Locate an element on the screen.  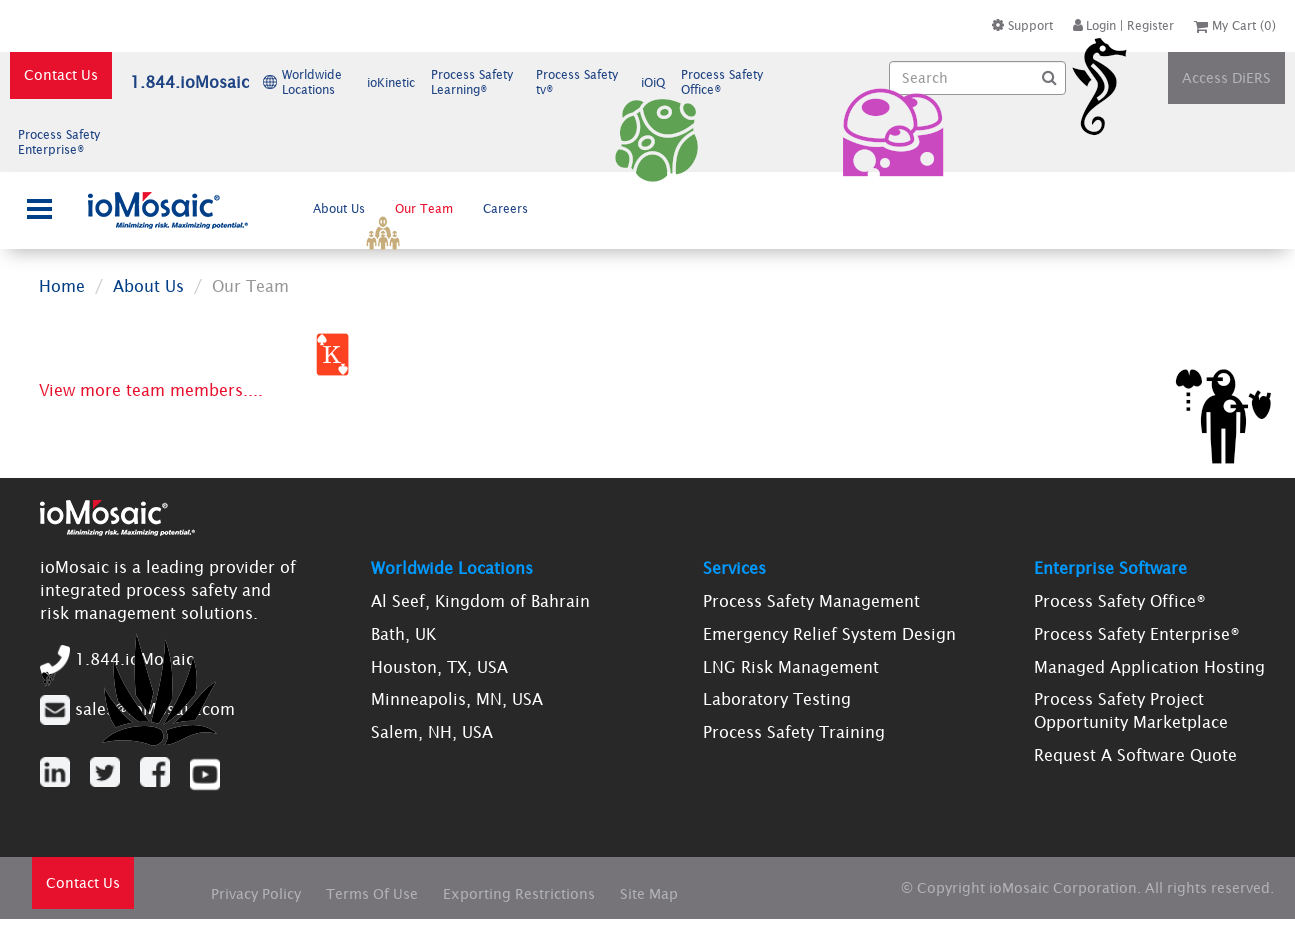
access fairy tale or fantasy game content is located at coordinates (49, 679).